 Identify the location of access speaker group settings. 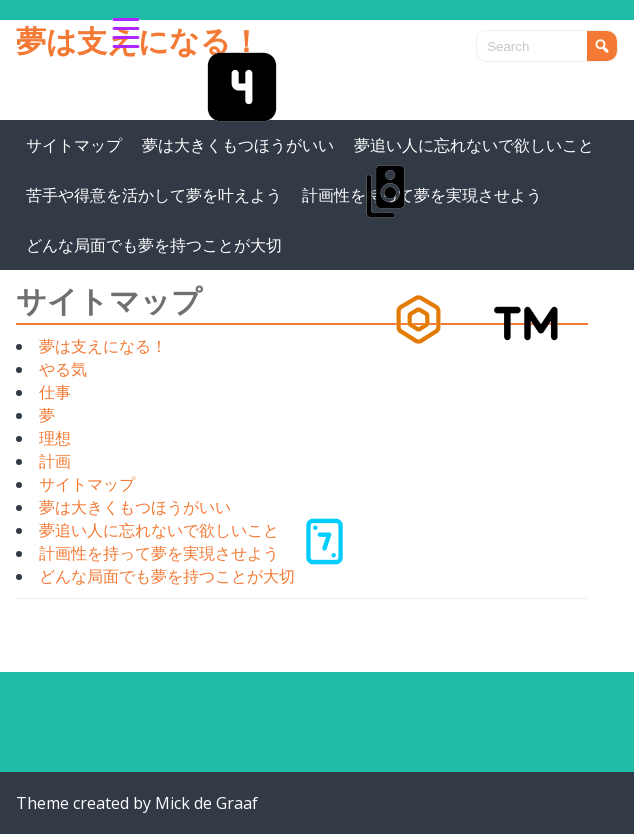
(385, 191).